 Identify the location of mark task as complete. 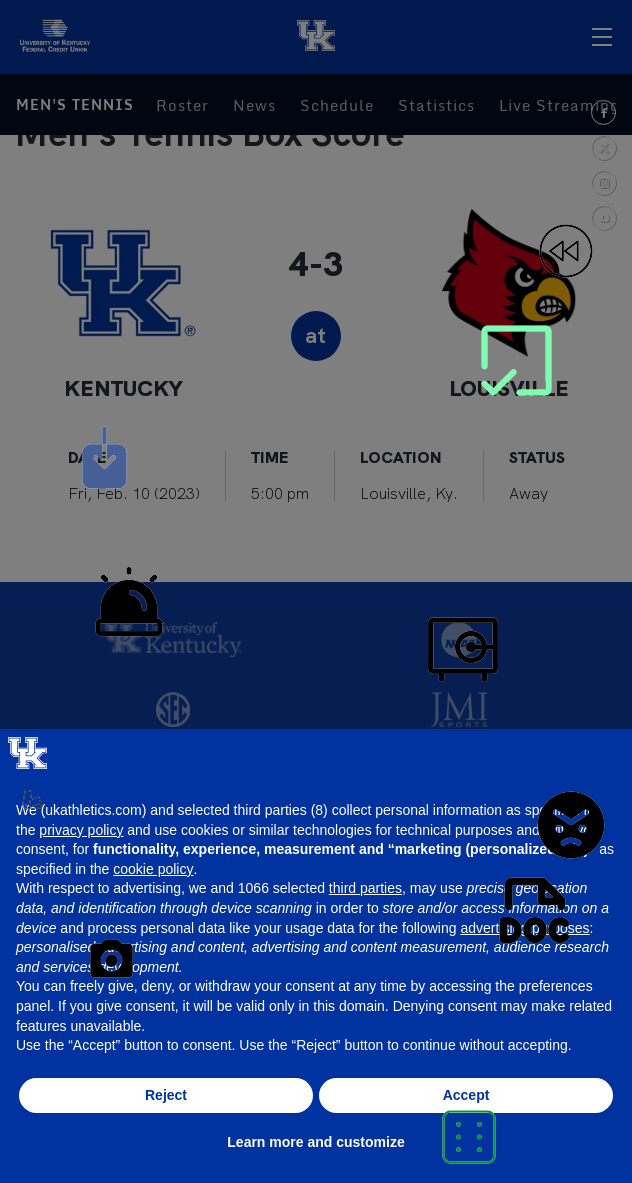
(516, 360).